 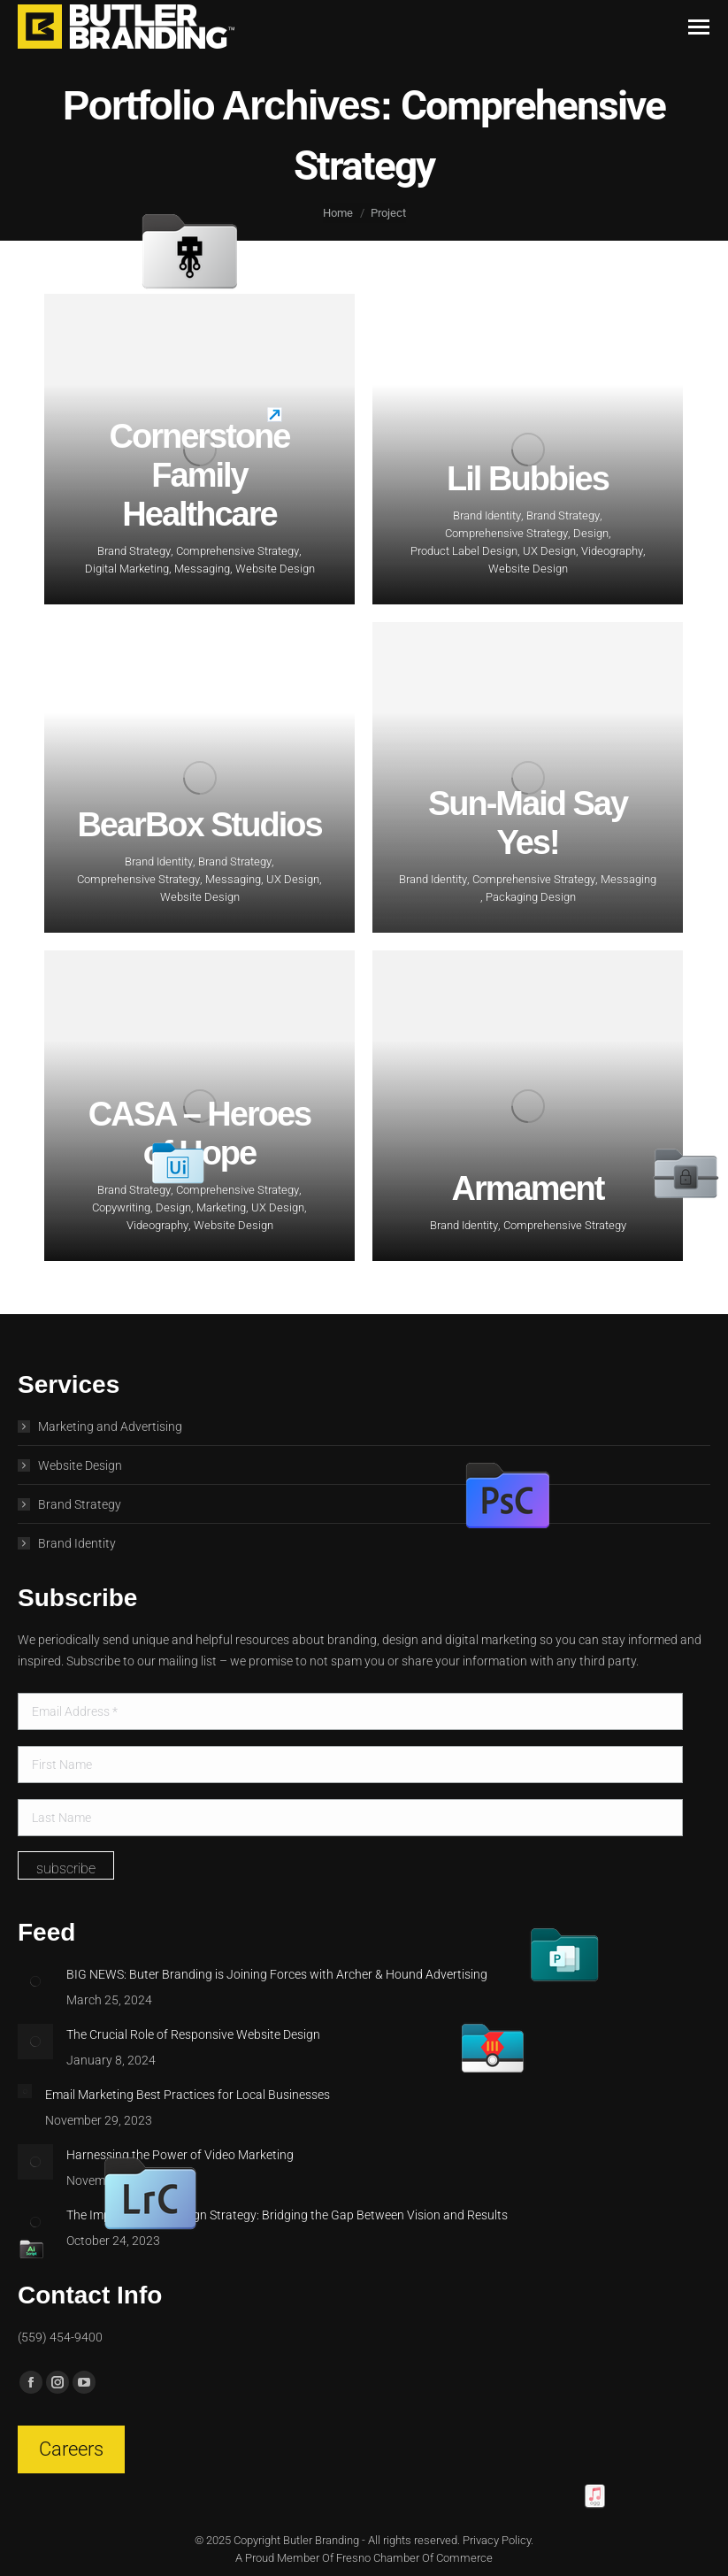 I want to click on open folder containing microsoft publisher files, so click(x=564, y=1957).